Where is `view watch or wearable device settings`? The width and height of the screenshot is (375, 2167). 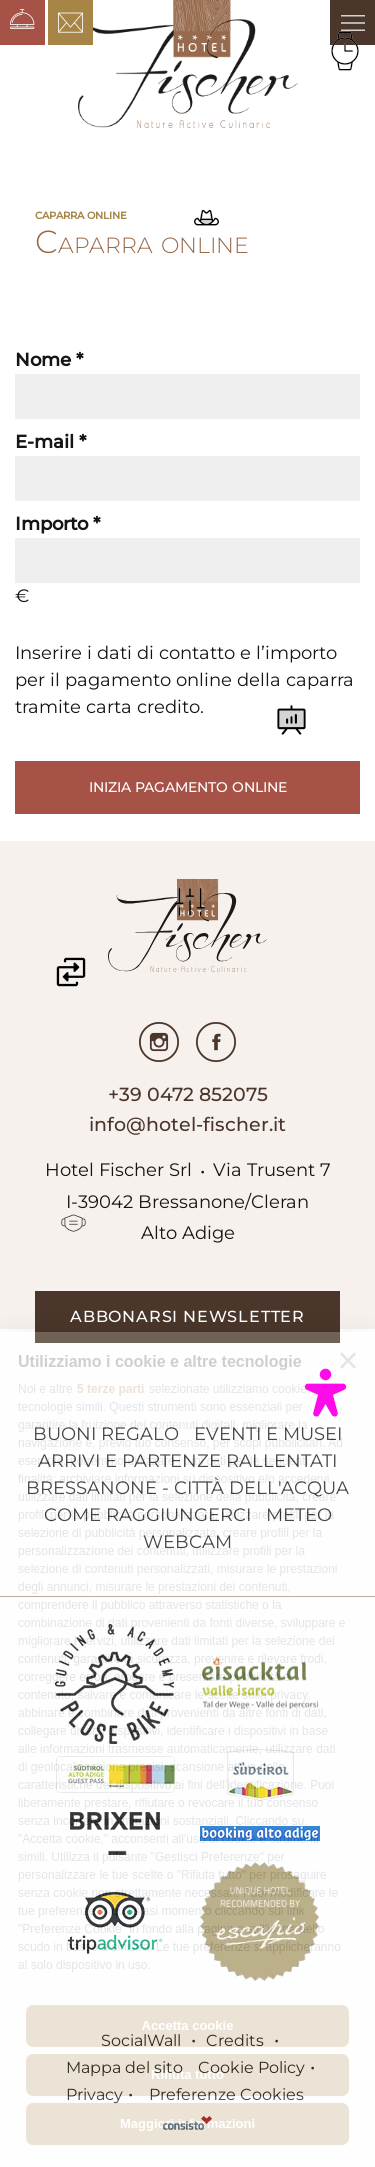 view watch or wearable device settings is located at coordinates (345, 51).